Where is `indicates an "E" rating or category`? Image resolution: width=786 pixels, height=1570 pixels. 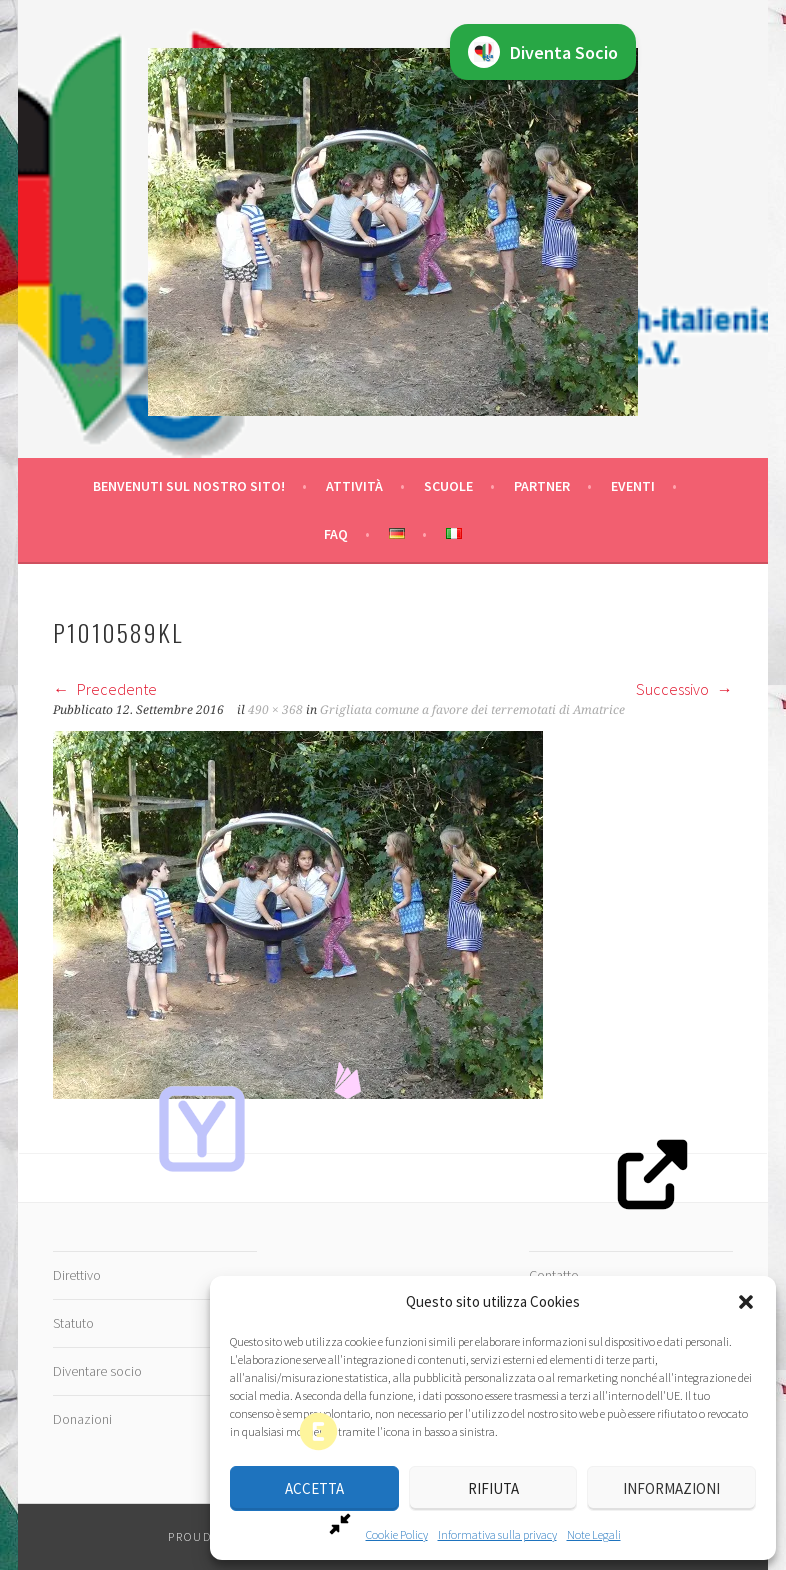 indicates an "E" rating or category is located at coordinates (318, 1431).